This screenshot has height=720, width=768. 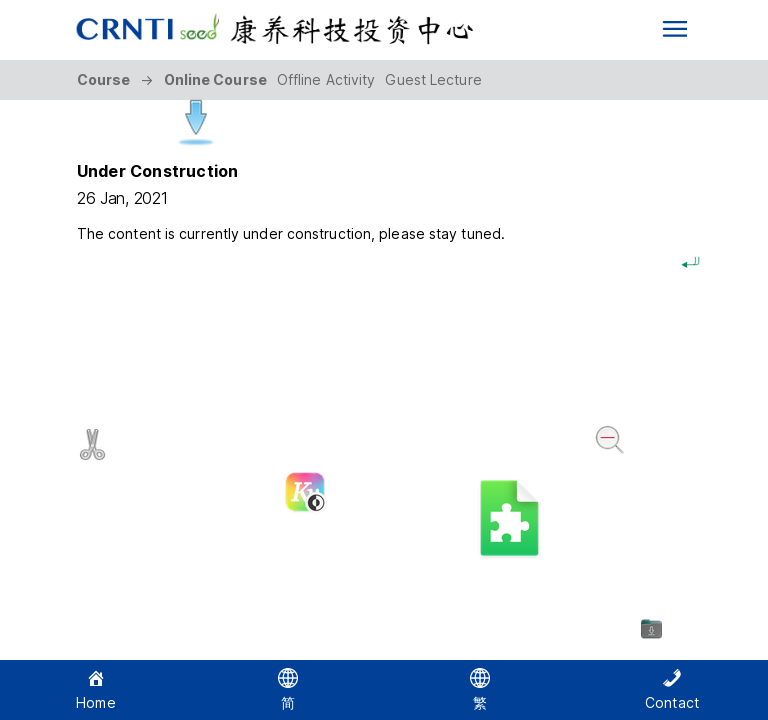 What do you see at coordinates (92, 444) in the screenshot?
I see `cut selected content to clipboard` at bounding box center [92, 444].